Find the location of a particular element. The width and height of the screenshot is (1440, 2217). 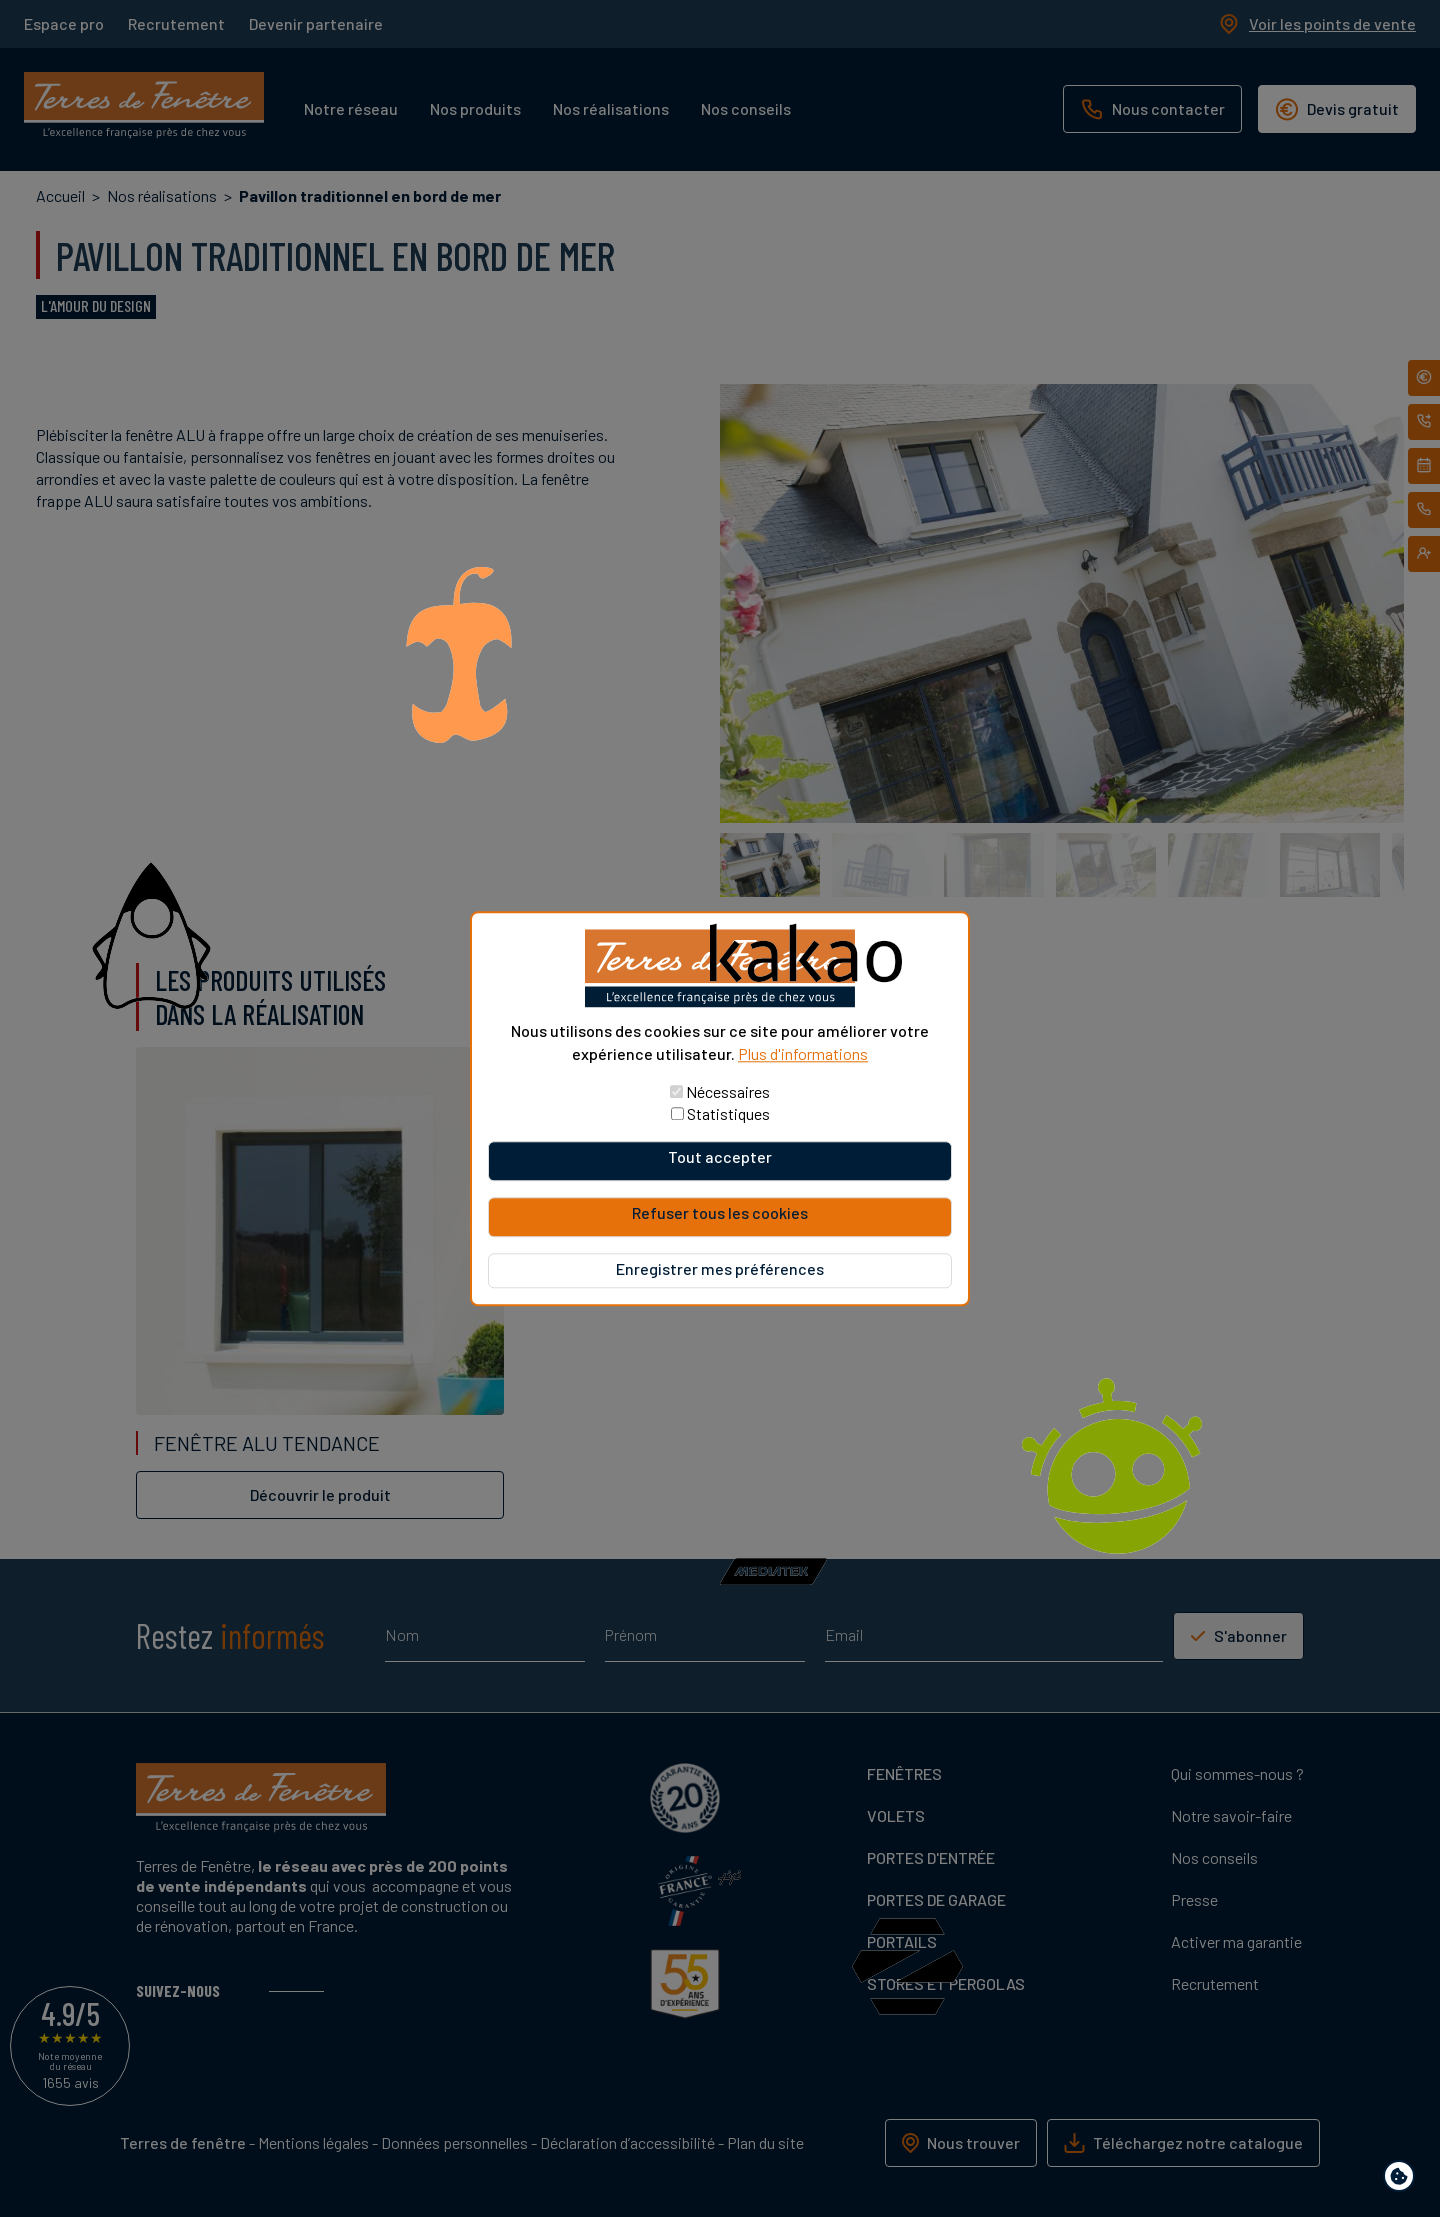

visit freepik website is located at coordinates (1112, 1466).